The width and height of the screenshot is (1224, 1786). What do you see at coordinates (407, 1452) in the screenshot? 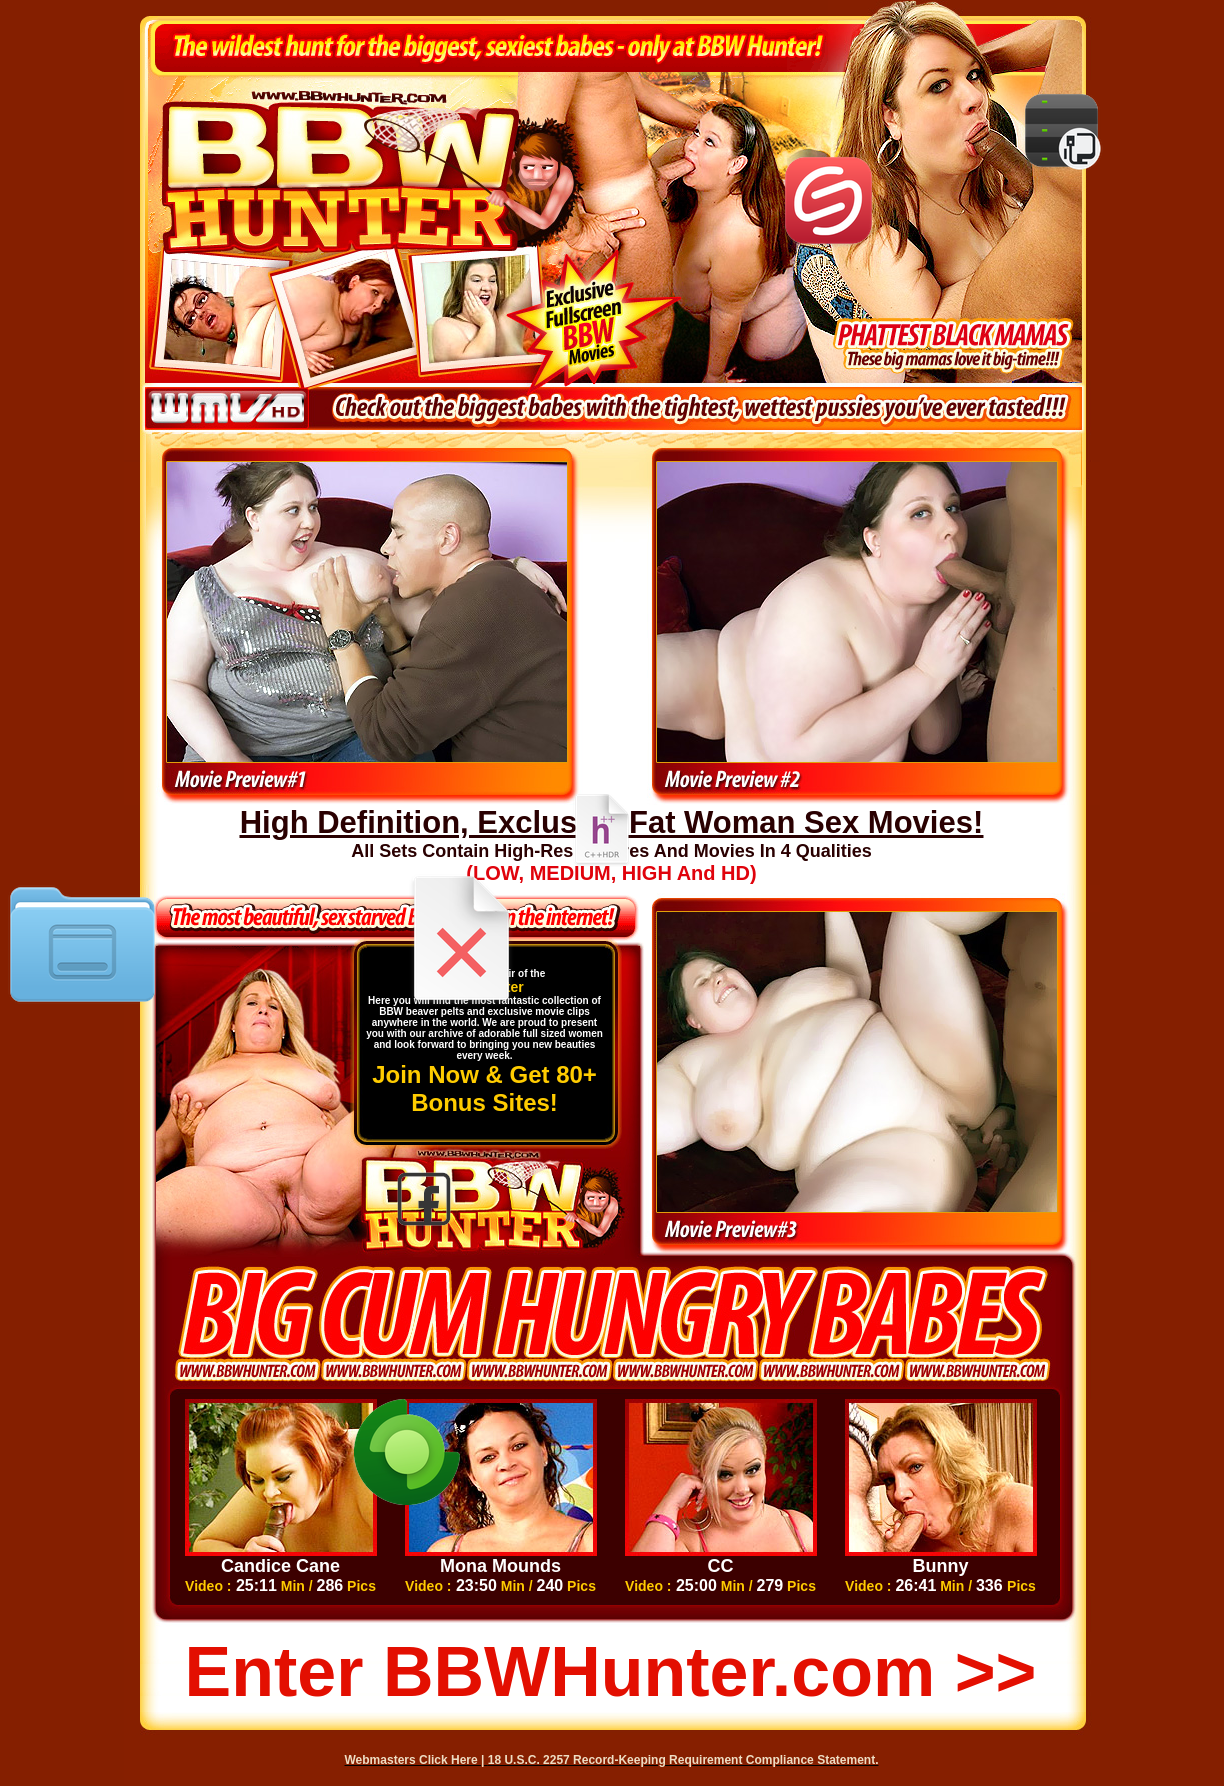
I see `open insights app` at bounding box center [407, 1452].